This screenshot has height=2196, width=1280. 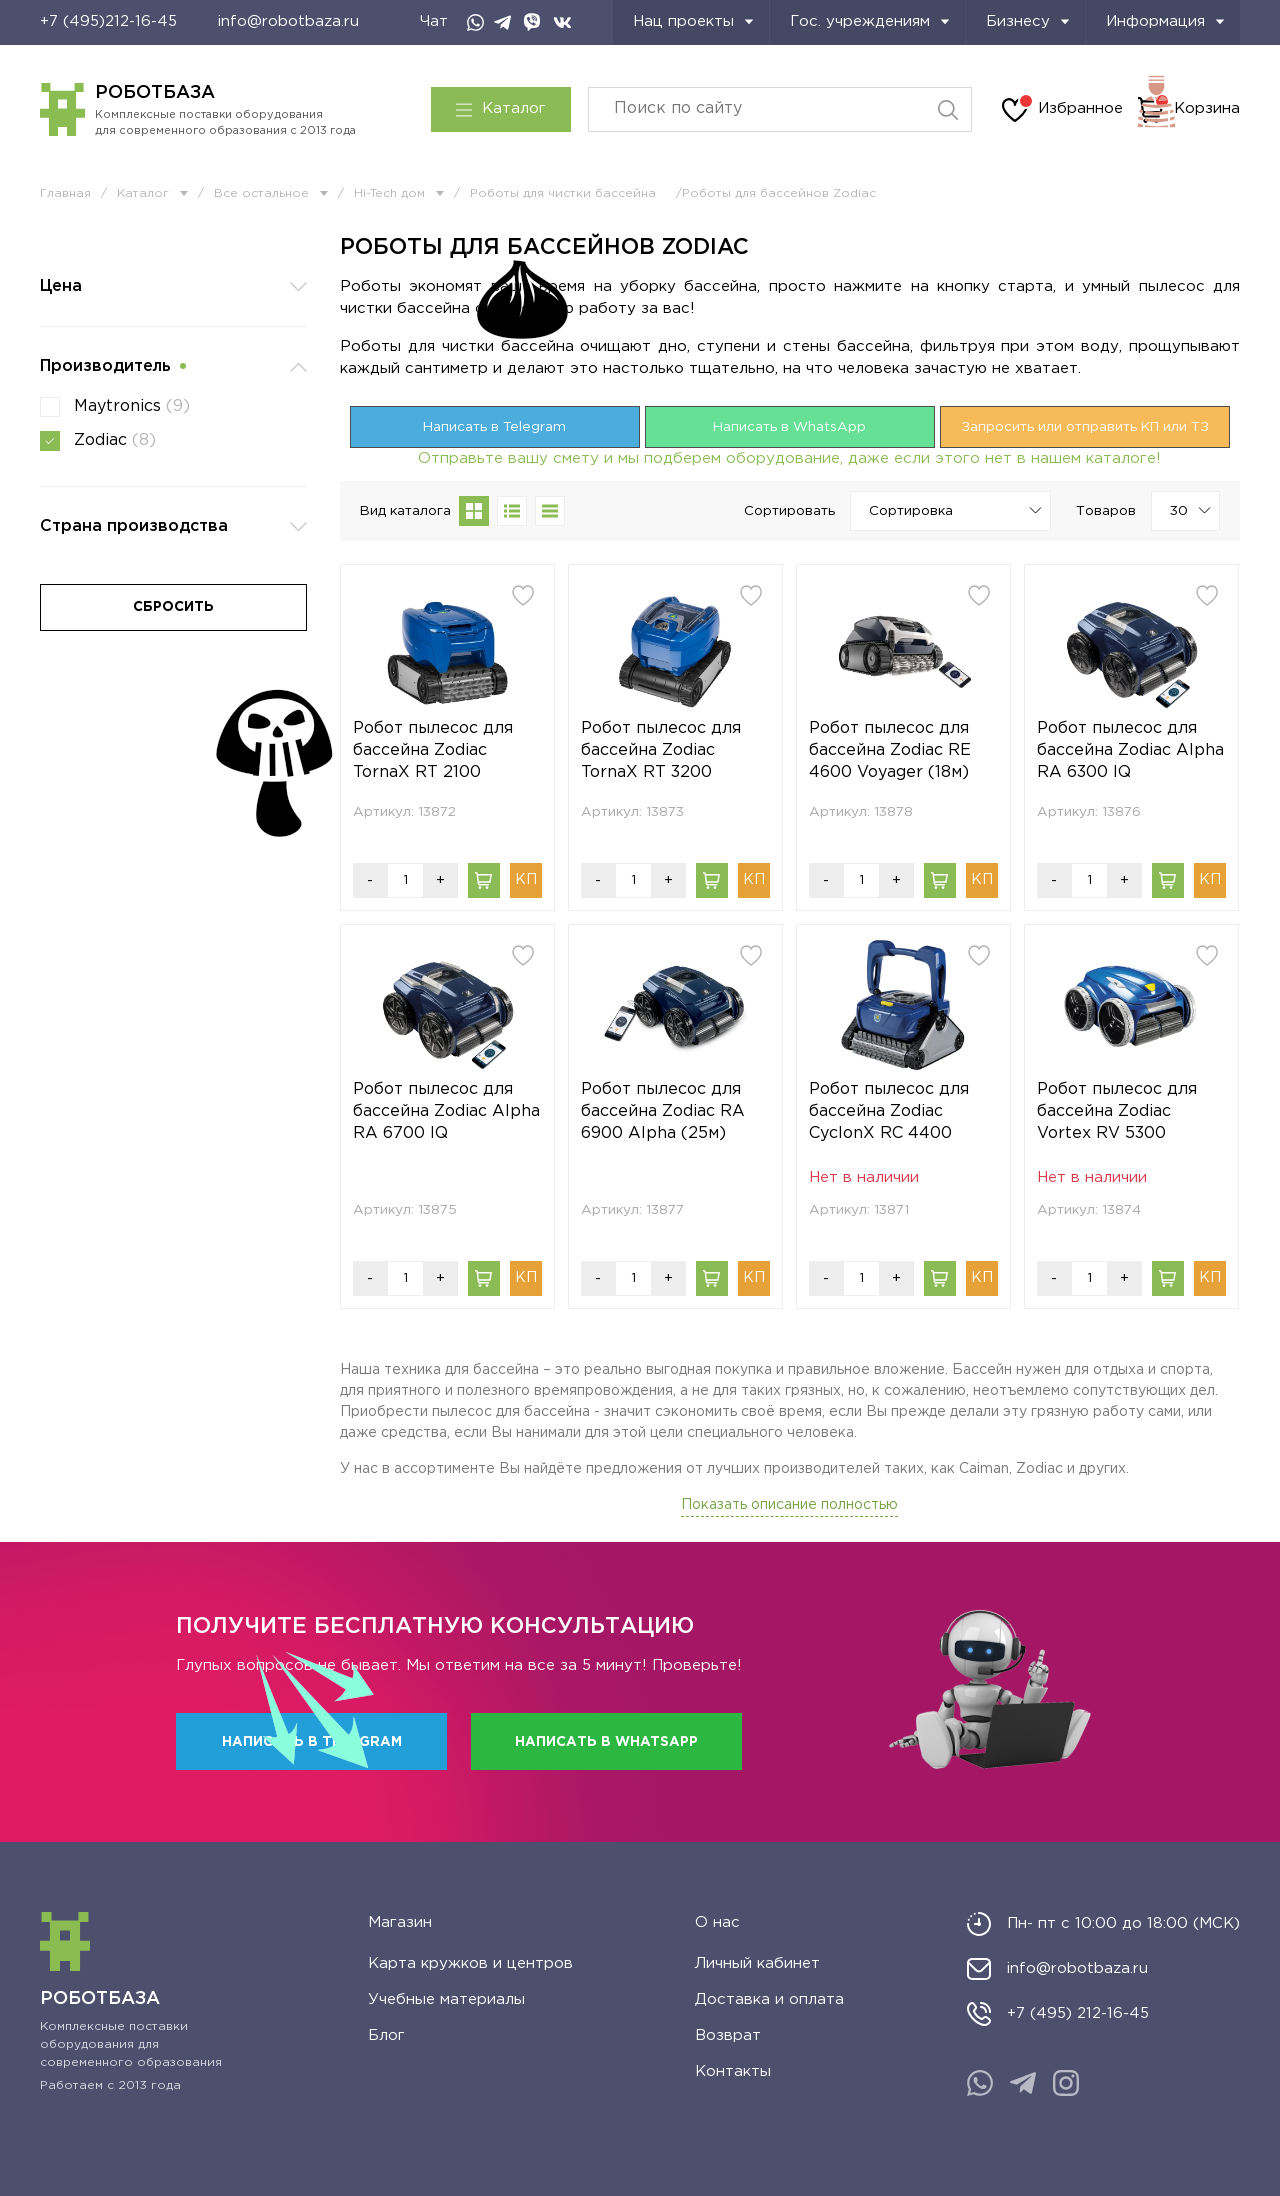 What do you see at coordinates (315, 1708) in the screenshot?
I see `indicates an attack or strike action` at bounding box center [315, 1708].